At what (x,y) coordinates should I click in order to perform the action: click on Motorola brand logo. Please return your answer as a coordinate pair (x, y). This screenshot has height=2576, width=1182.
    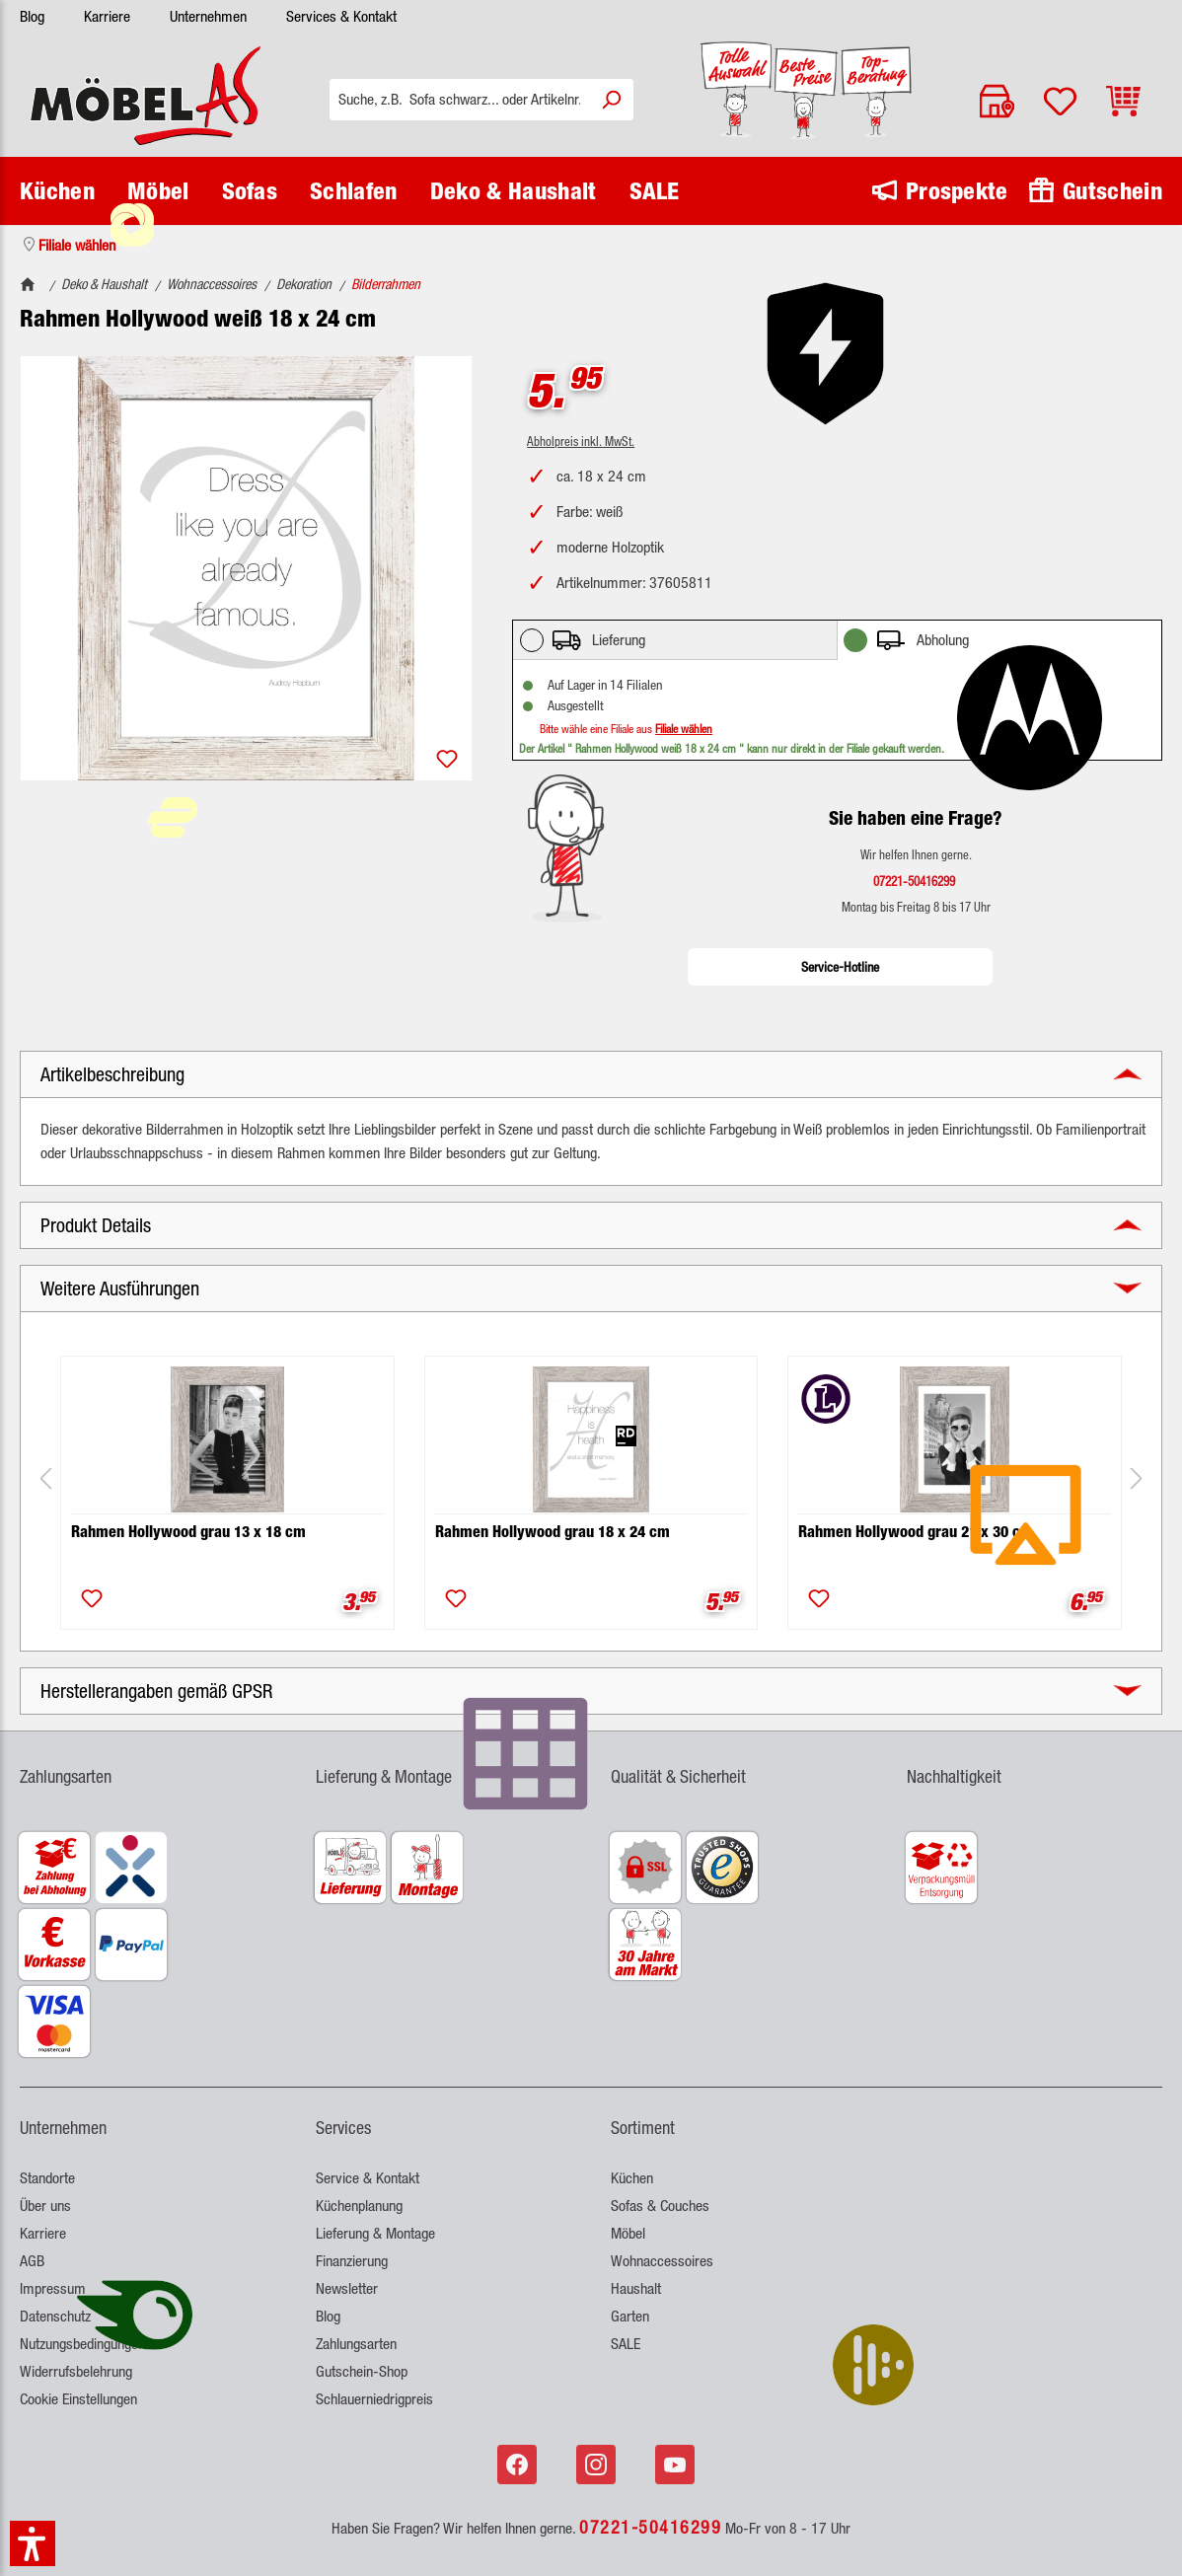
    Looking at the image, I should click on (1029, 717).